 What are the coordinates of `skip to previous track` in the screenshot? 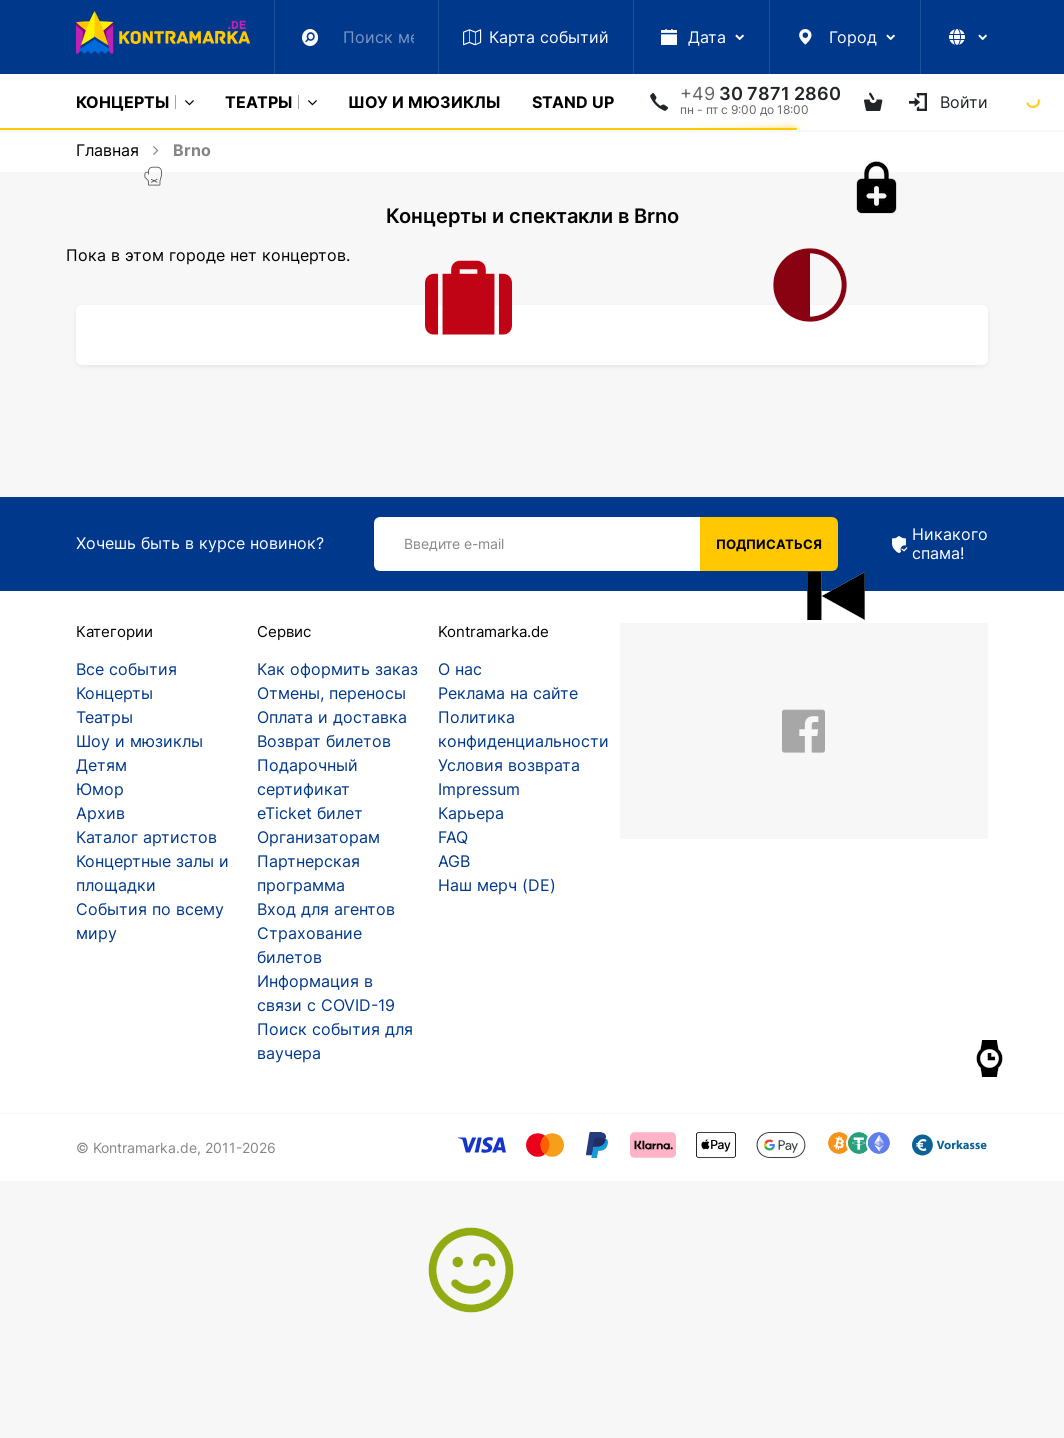 It's located at (836, 596).